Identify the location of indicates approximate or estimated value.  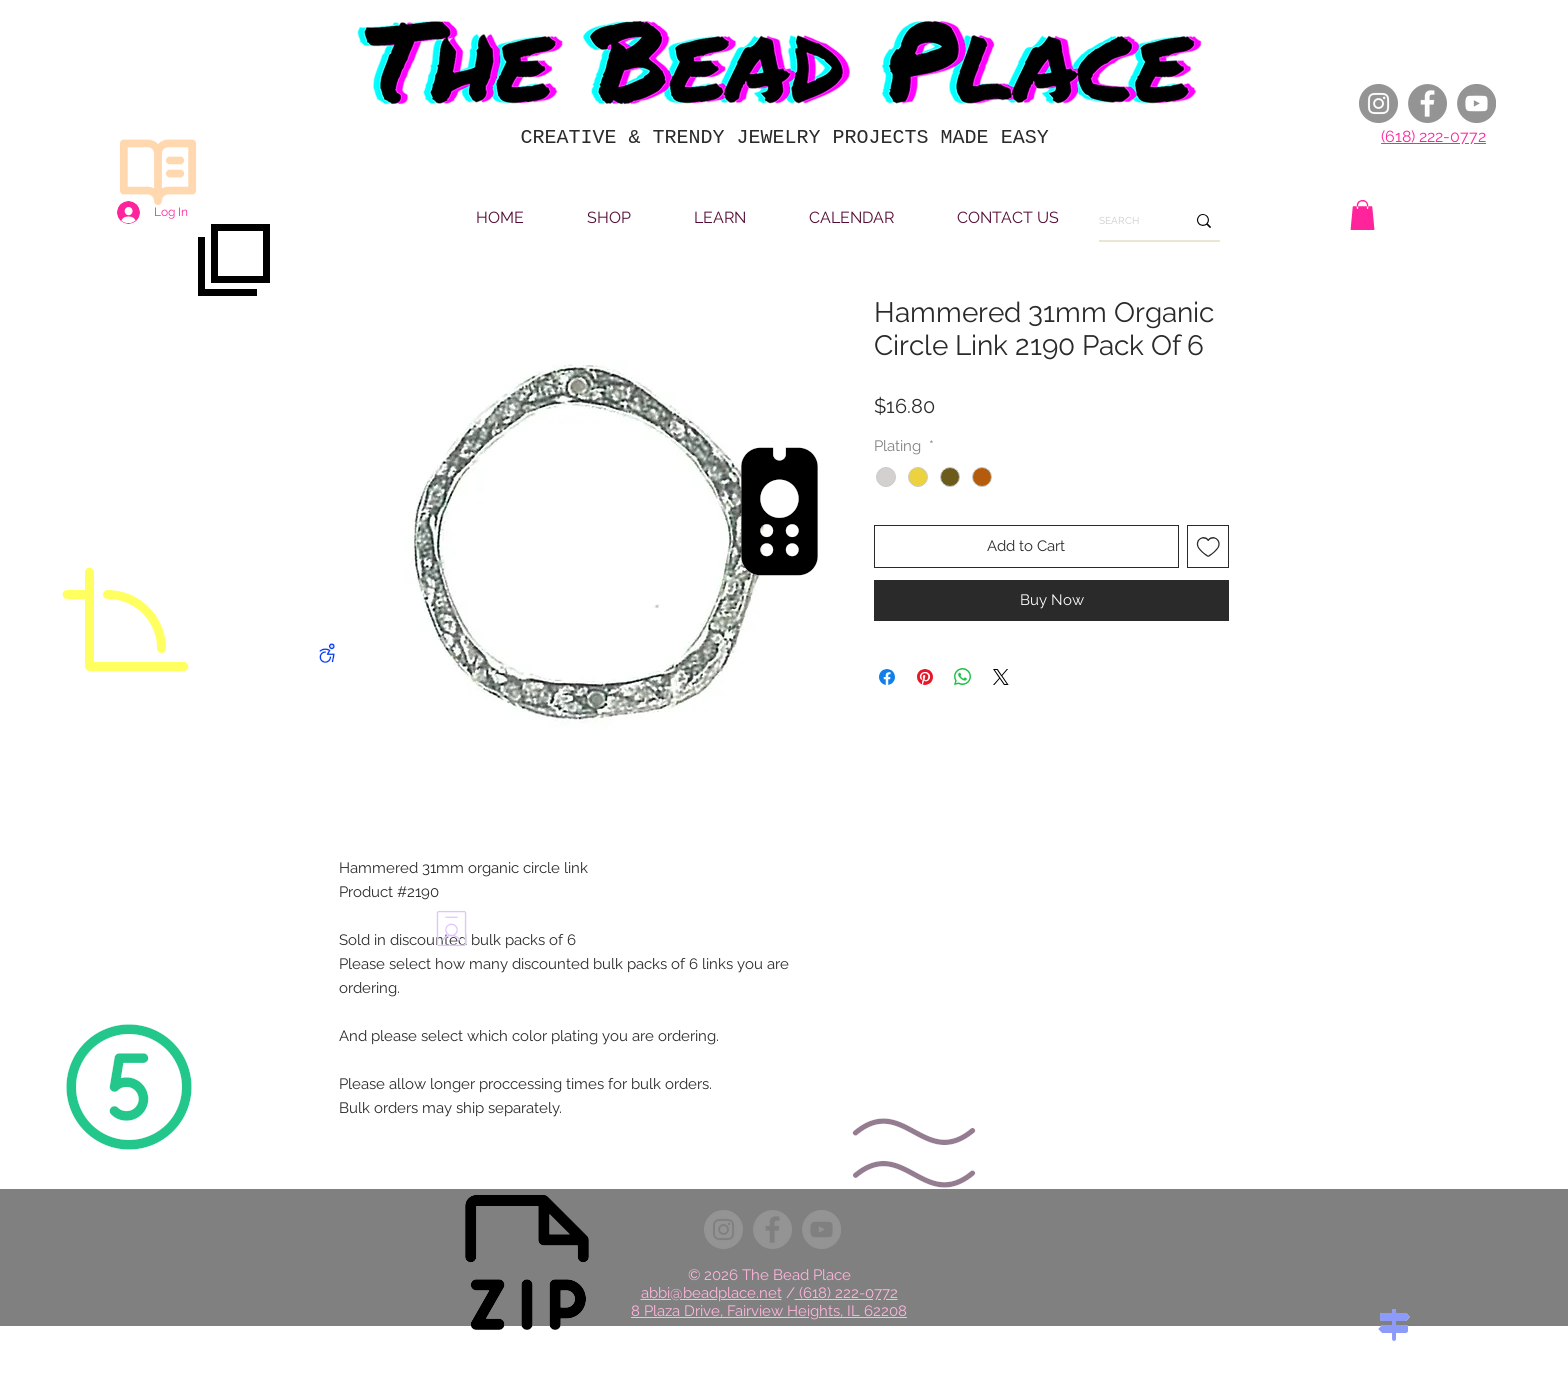
(914, 1153).